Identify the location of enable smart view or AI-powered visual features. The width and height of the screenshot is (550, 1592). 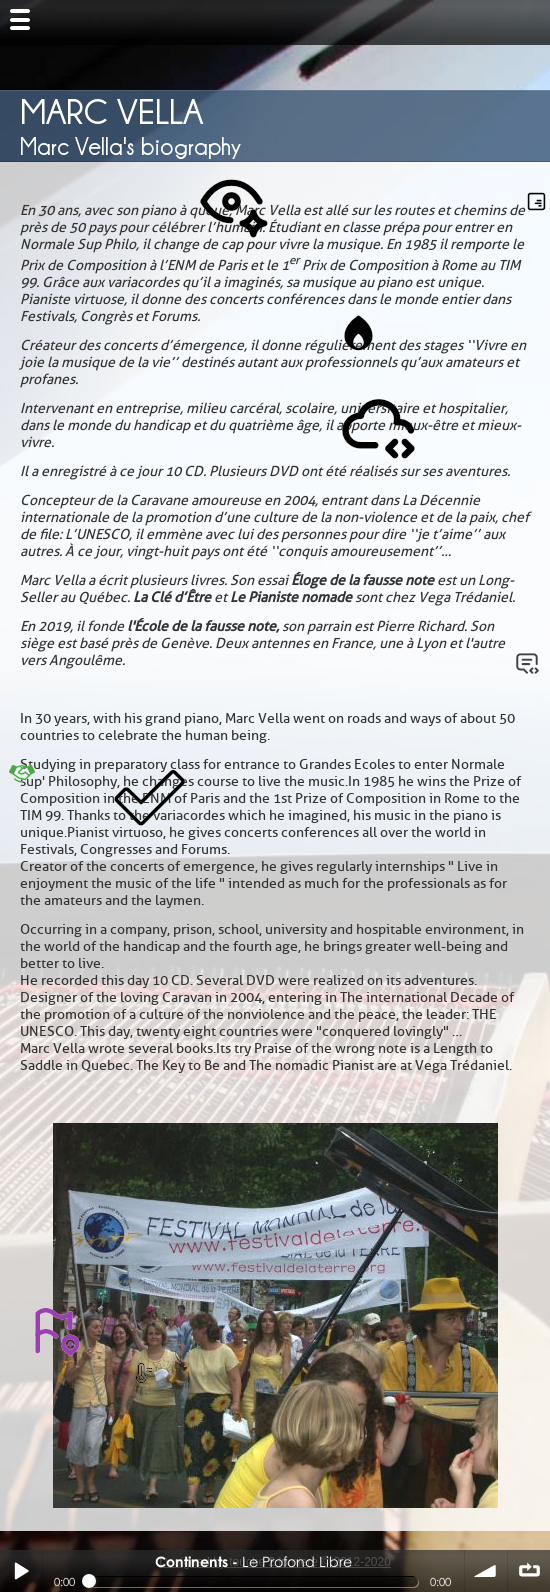
(231, 201).